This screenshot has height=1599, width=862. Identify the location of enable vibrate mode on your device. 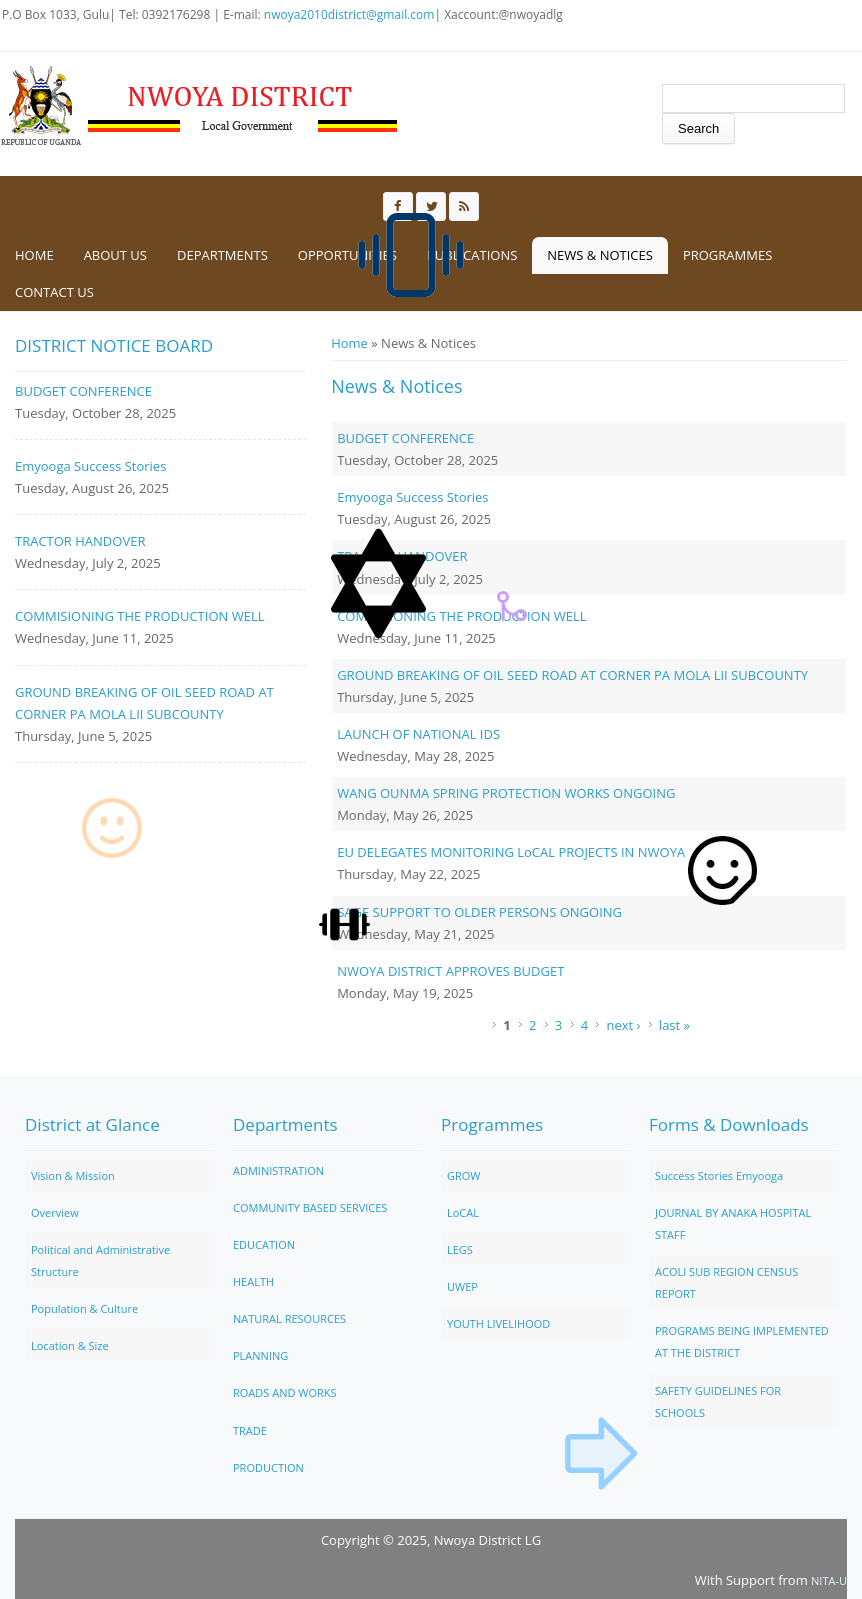
(411, 255).